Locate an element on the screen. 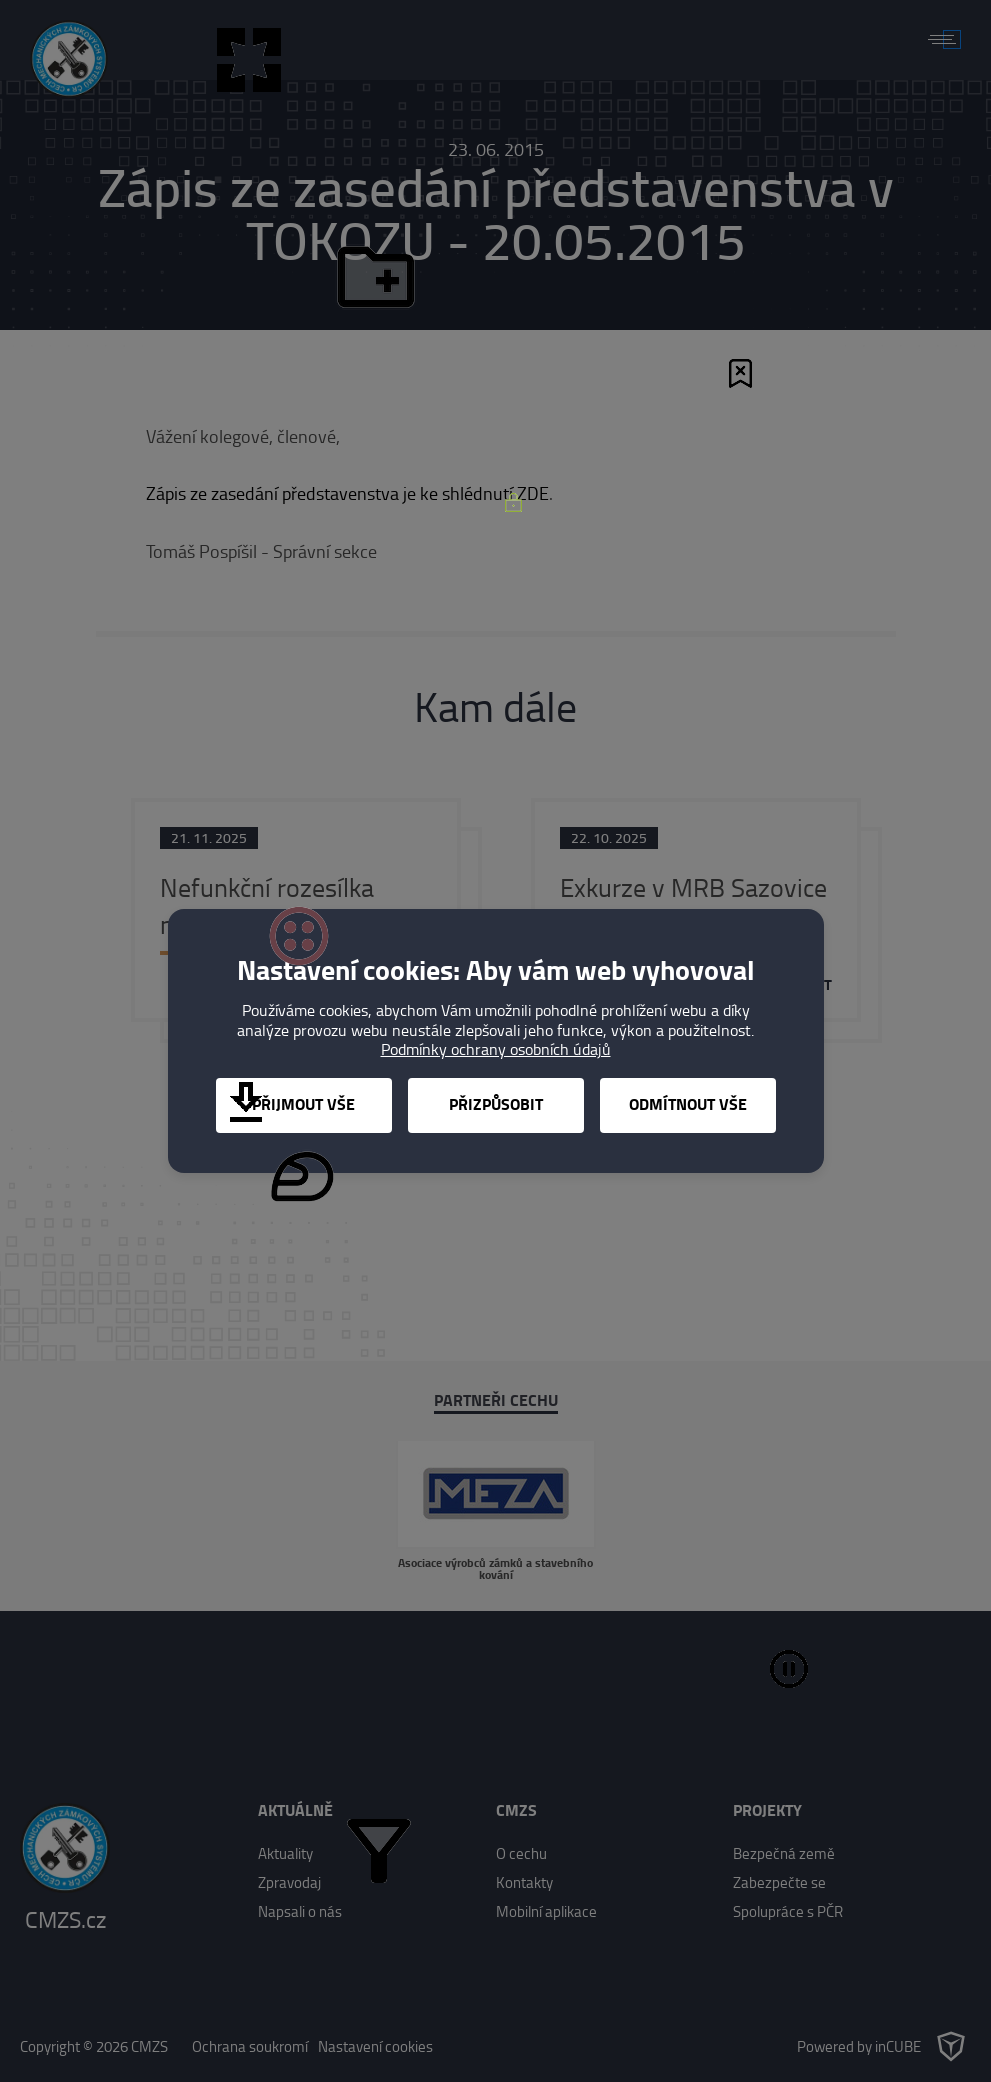 This screenshot has height=2082, width=991. view pages or documents is located at coordinates (249, 60).